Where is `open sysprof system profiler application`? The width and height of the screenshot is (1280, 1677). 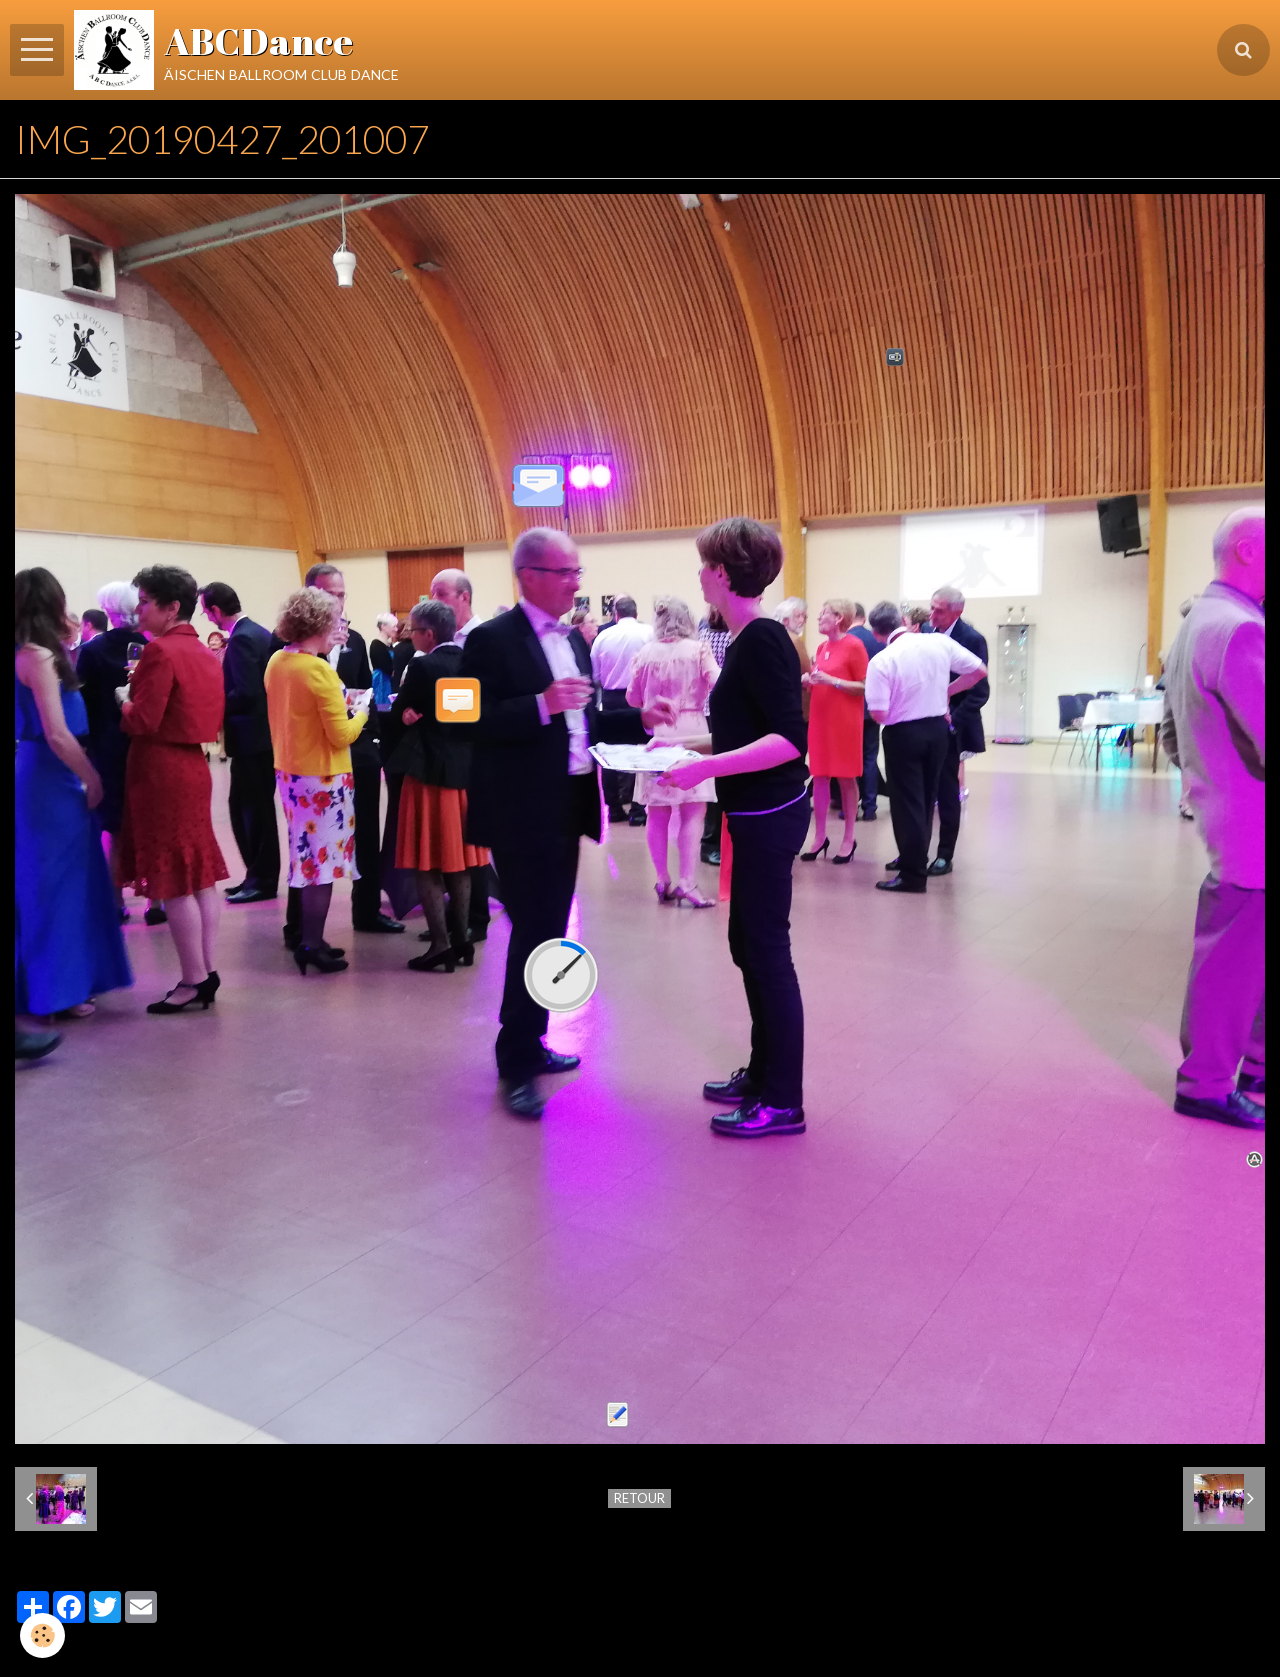
open sysprof system profiler application is located at coordinates (561, 975).